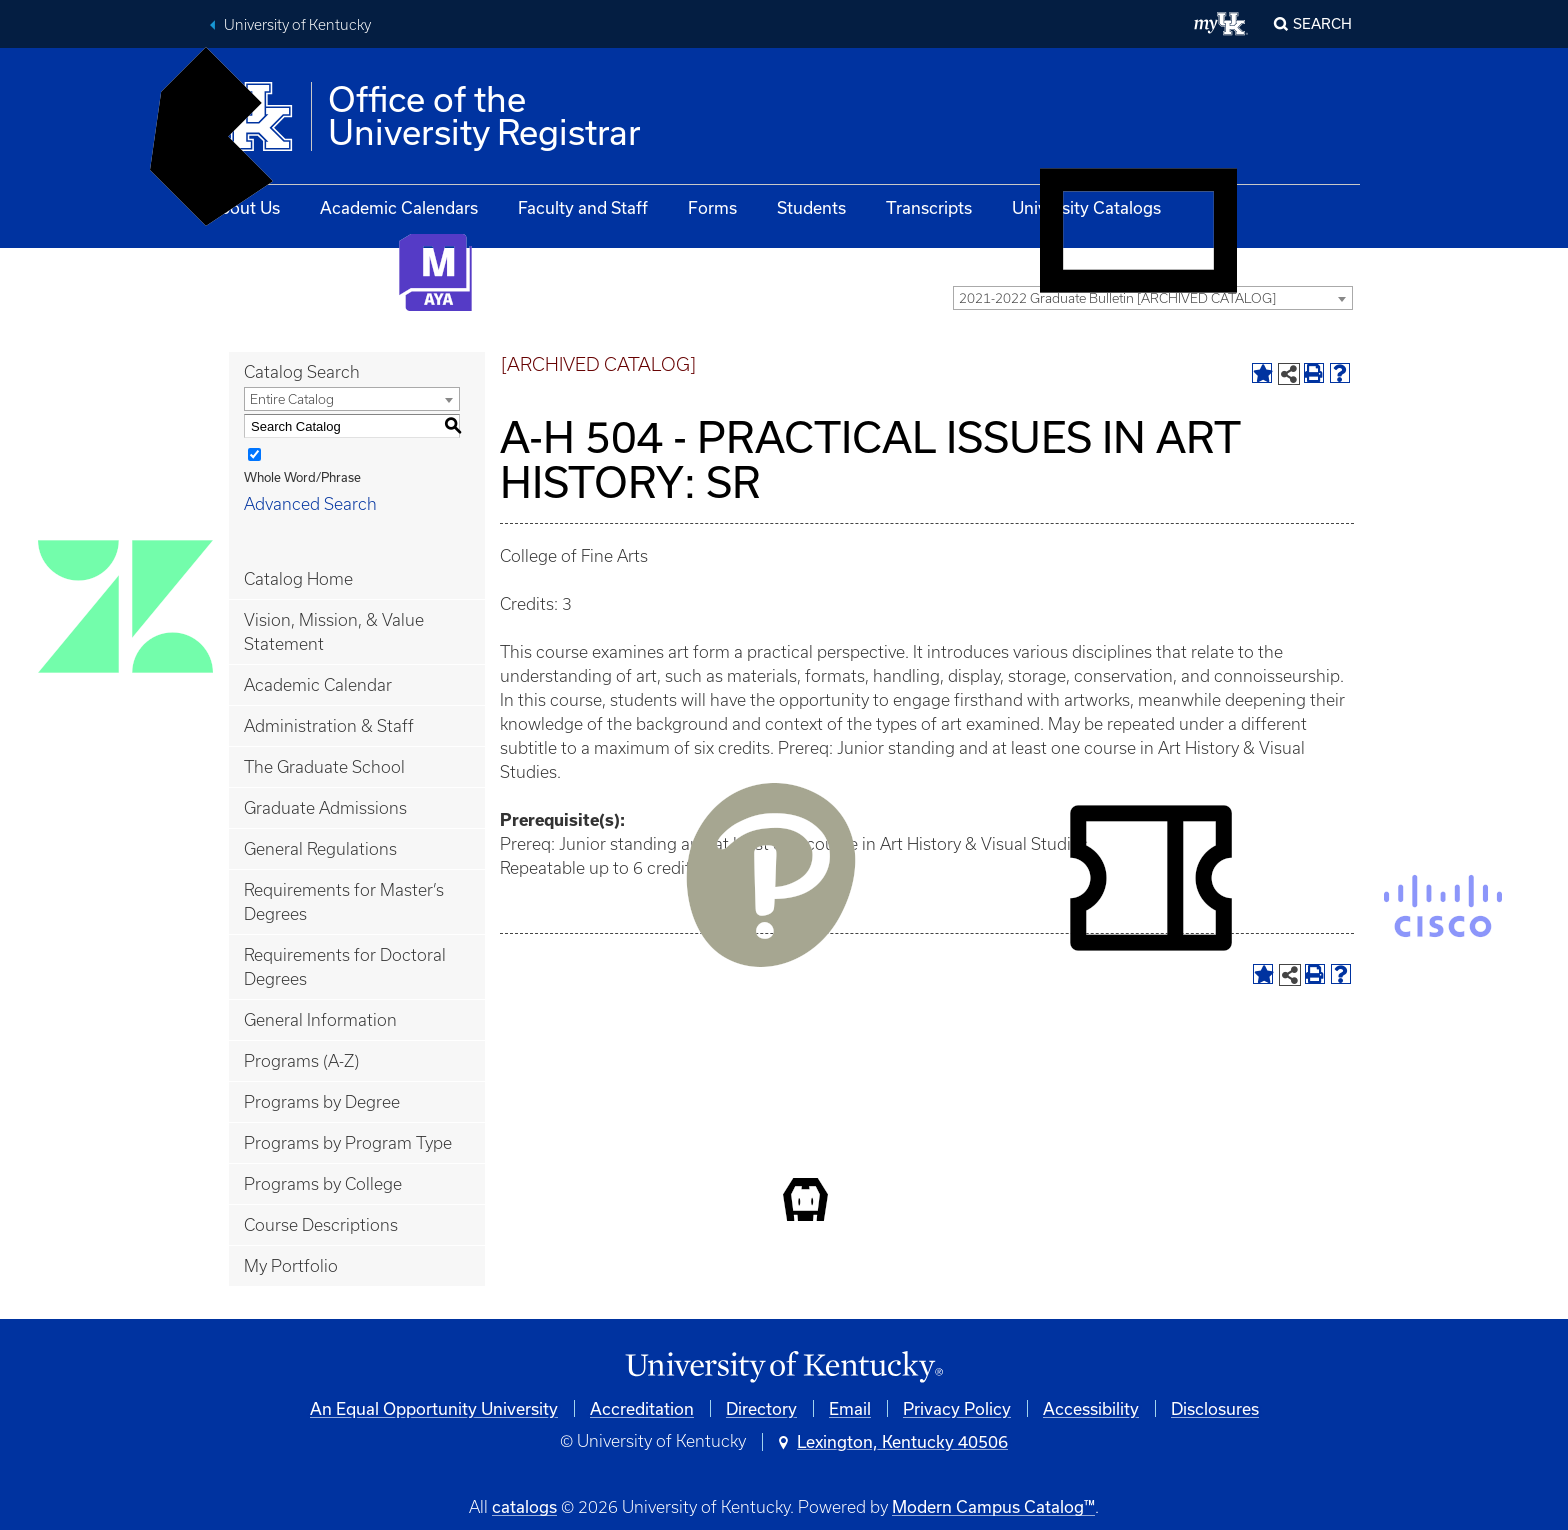 This screenshot has width=1568, height=1530. Describe the element at coordinates (1151, 878) in the screenshot. I see `view available coupons or vouchers` at that location.